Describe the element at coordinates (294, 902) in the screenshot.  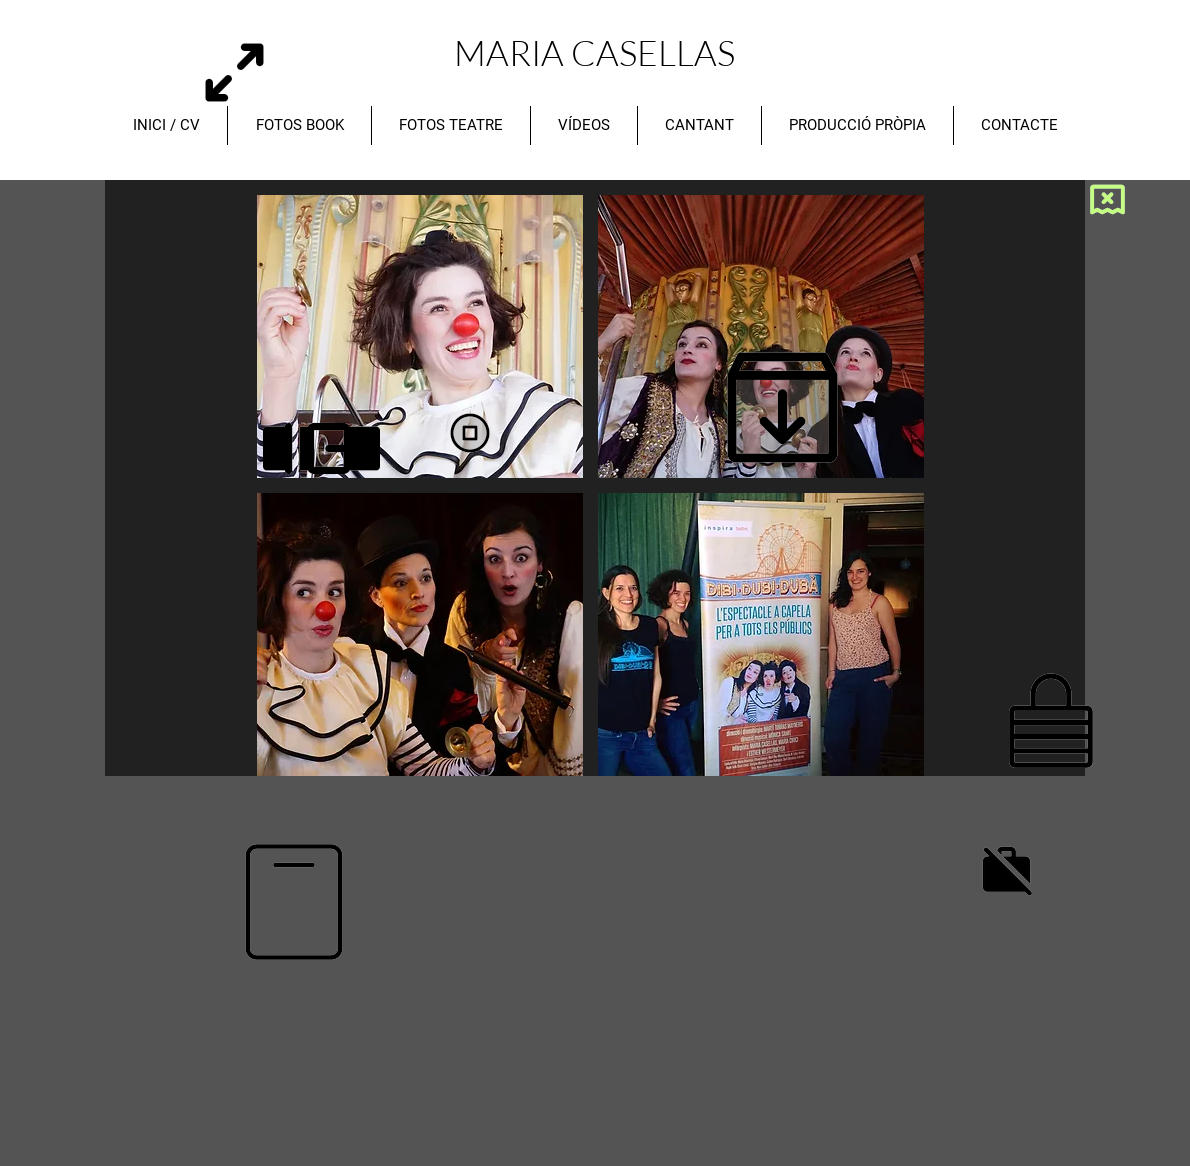
I see `tablet device with speaker` at that location.